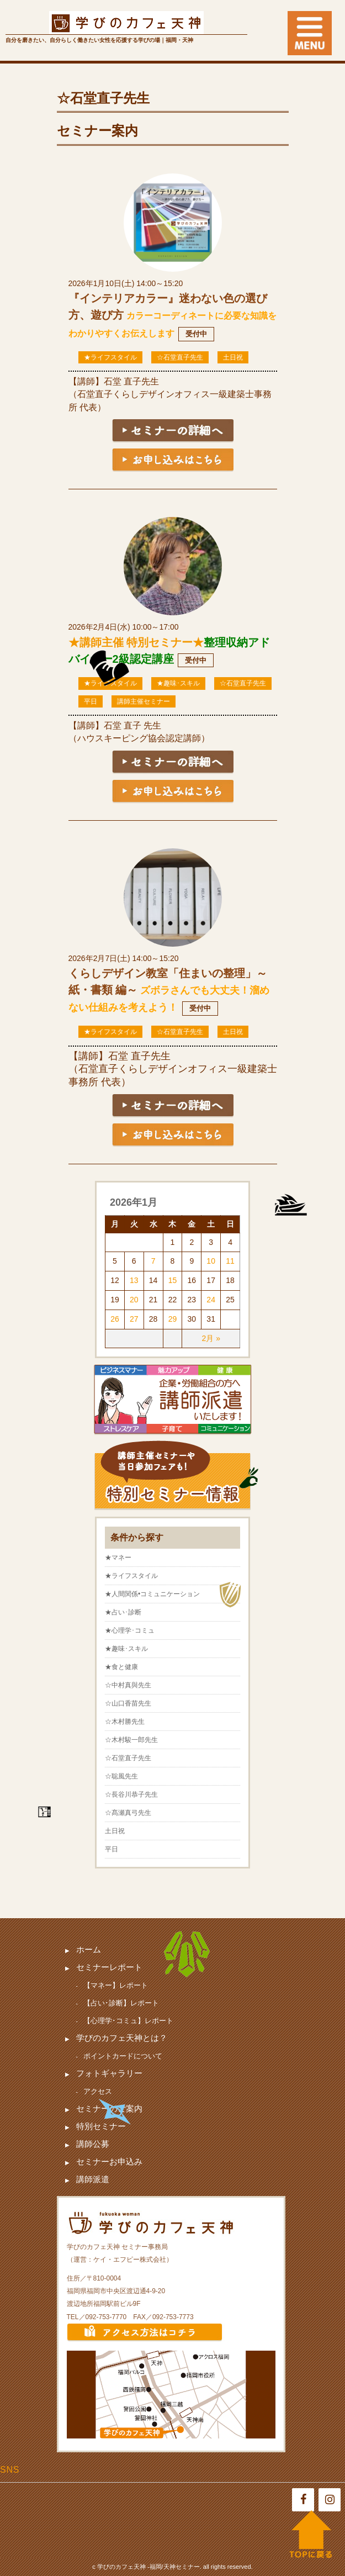 This screenshot has width=345, height=2576. What do you see at coordinates (44, 1812) in the screenshot?
I see `access GPS navigation or location tracking` at bounding box center [44, 1812].